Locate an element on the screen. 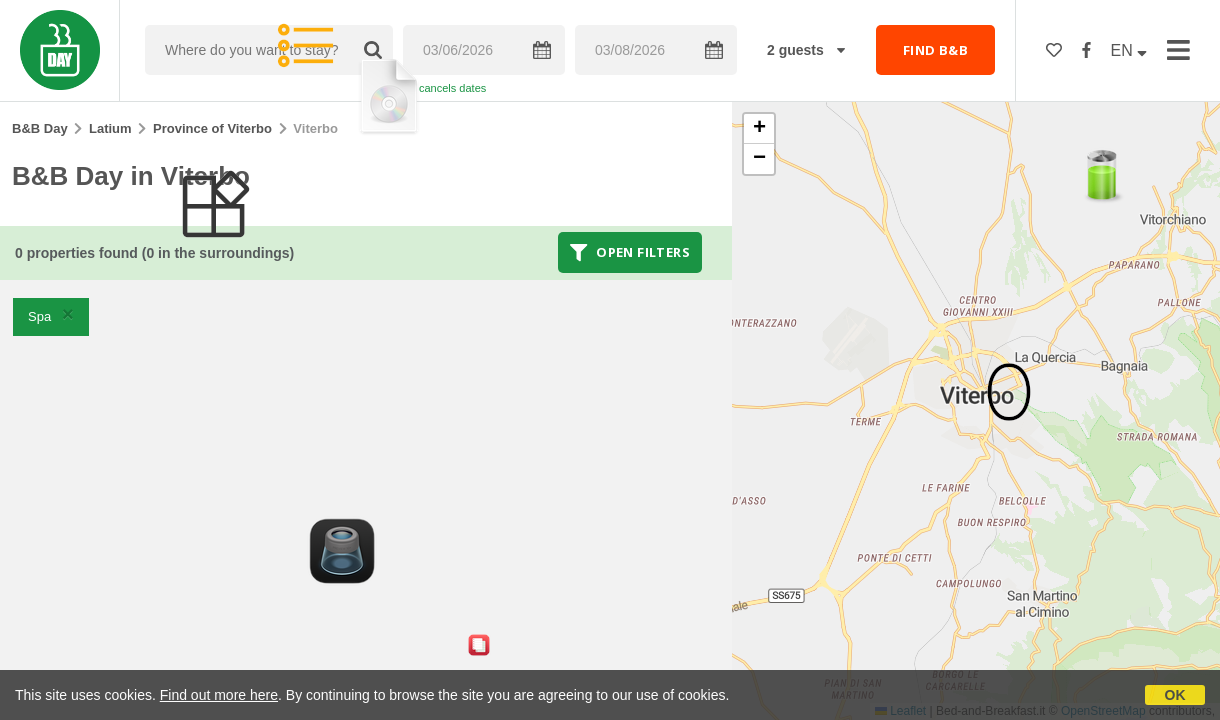  open Preview app to view images and PDFs is located at coordinates (342, 551).